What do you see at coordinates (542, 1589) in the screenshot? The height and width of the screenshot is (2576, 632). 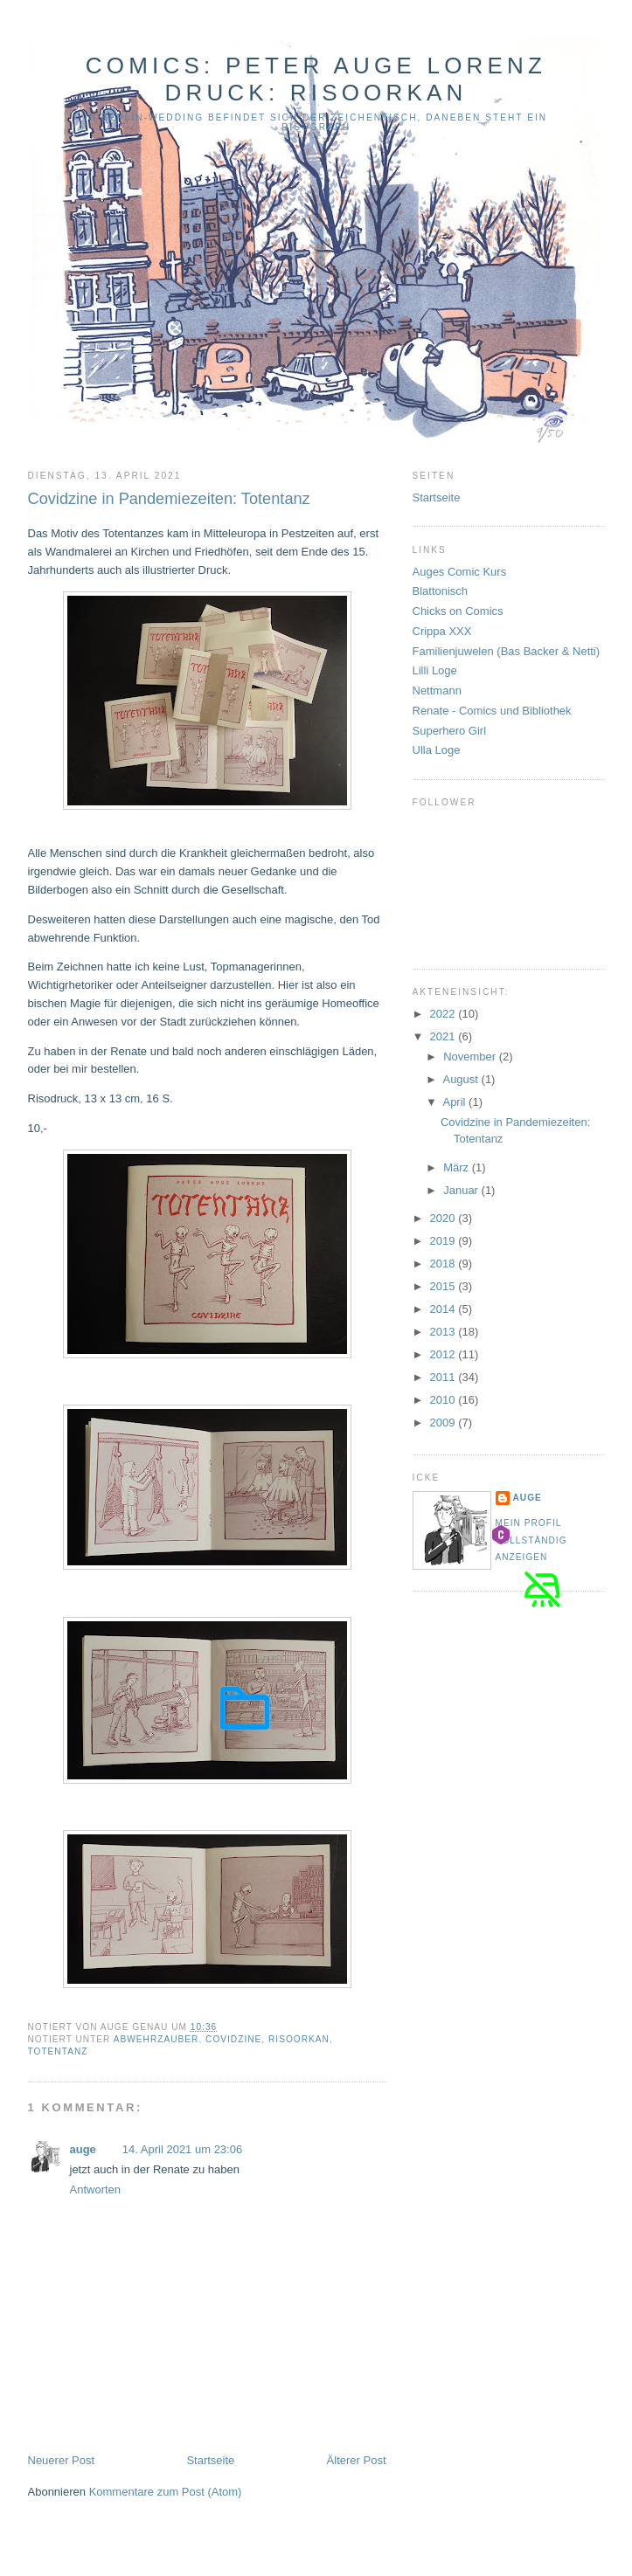 I see `do not use steam while ironing` at bounding box center [542, 1589].